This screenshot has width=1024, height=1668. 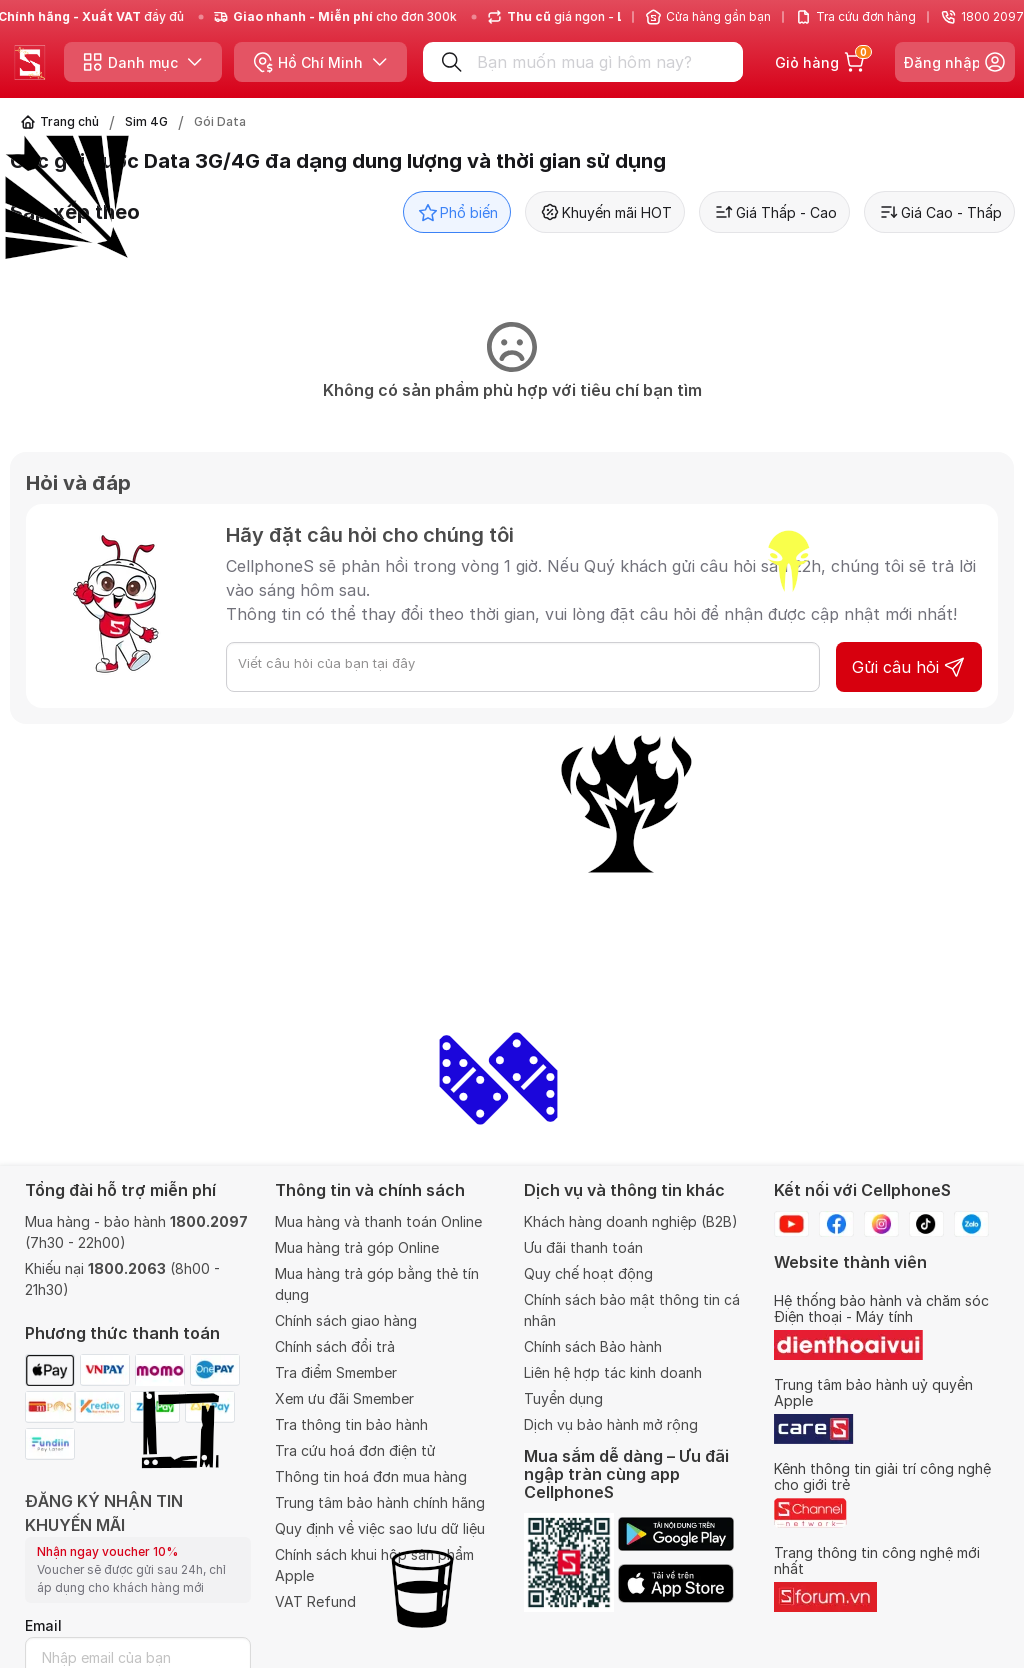 I want to click on activate piercing or armor-penetrating attack, so click(x=66, y=197).